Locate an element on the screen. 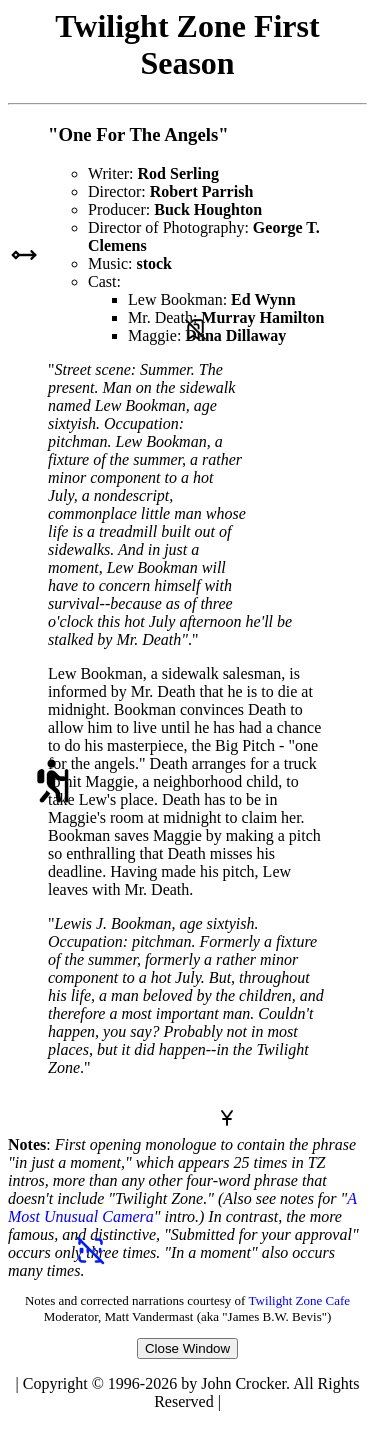  navigate to the next step or section is located at coordinates (24, 255).